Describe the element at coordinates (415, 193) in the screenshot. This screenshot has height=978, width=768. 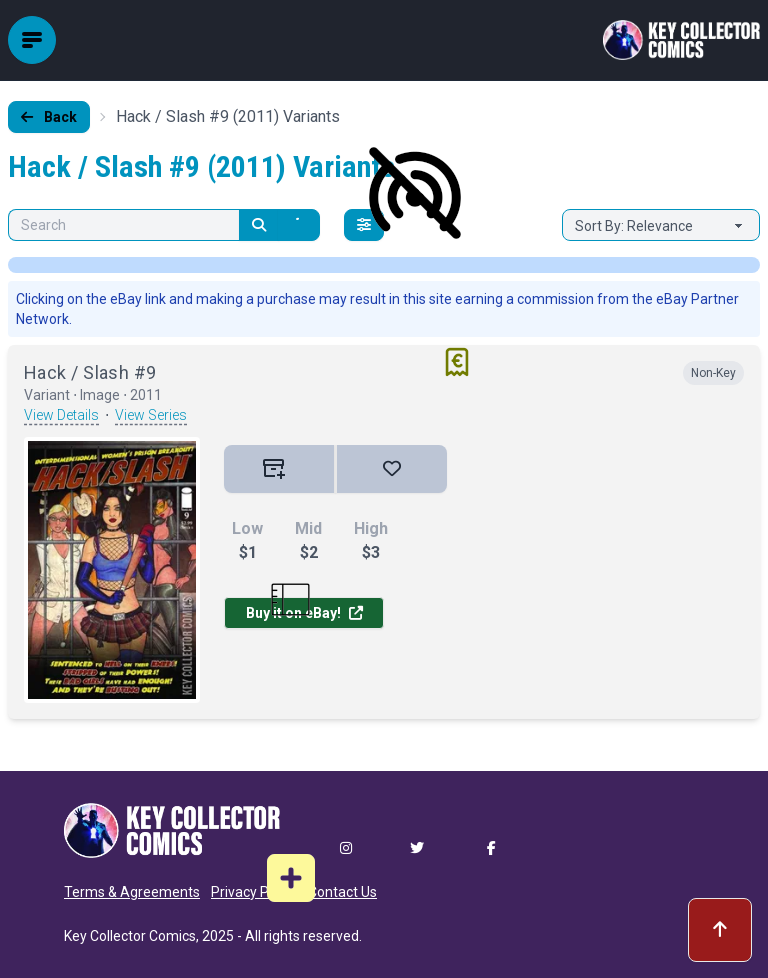
I see `disable broadcasting or streaming` at that location.